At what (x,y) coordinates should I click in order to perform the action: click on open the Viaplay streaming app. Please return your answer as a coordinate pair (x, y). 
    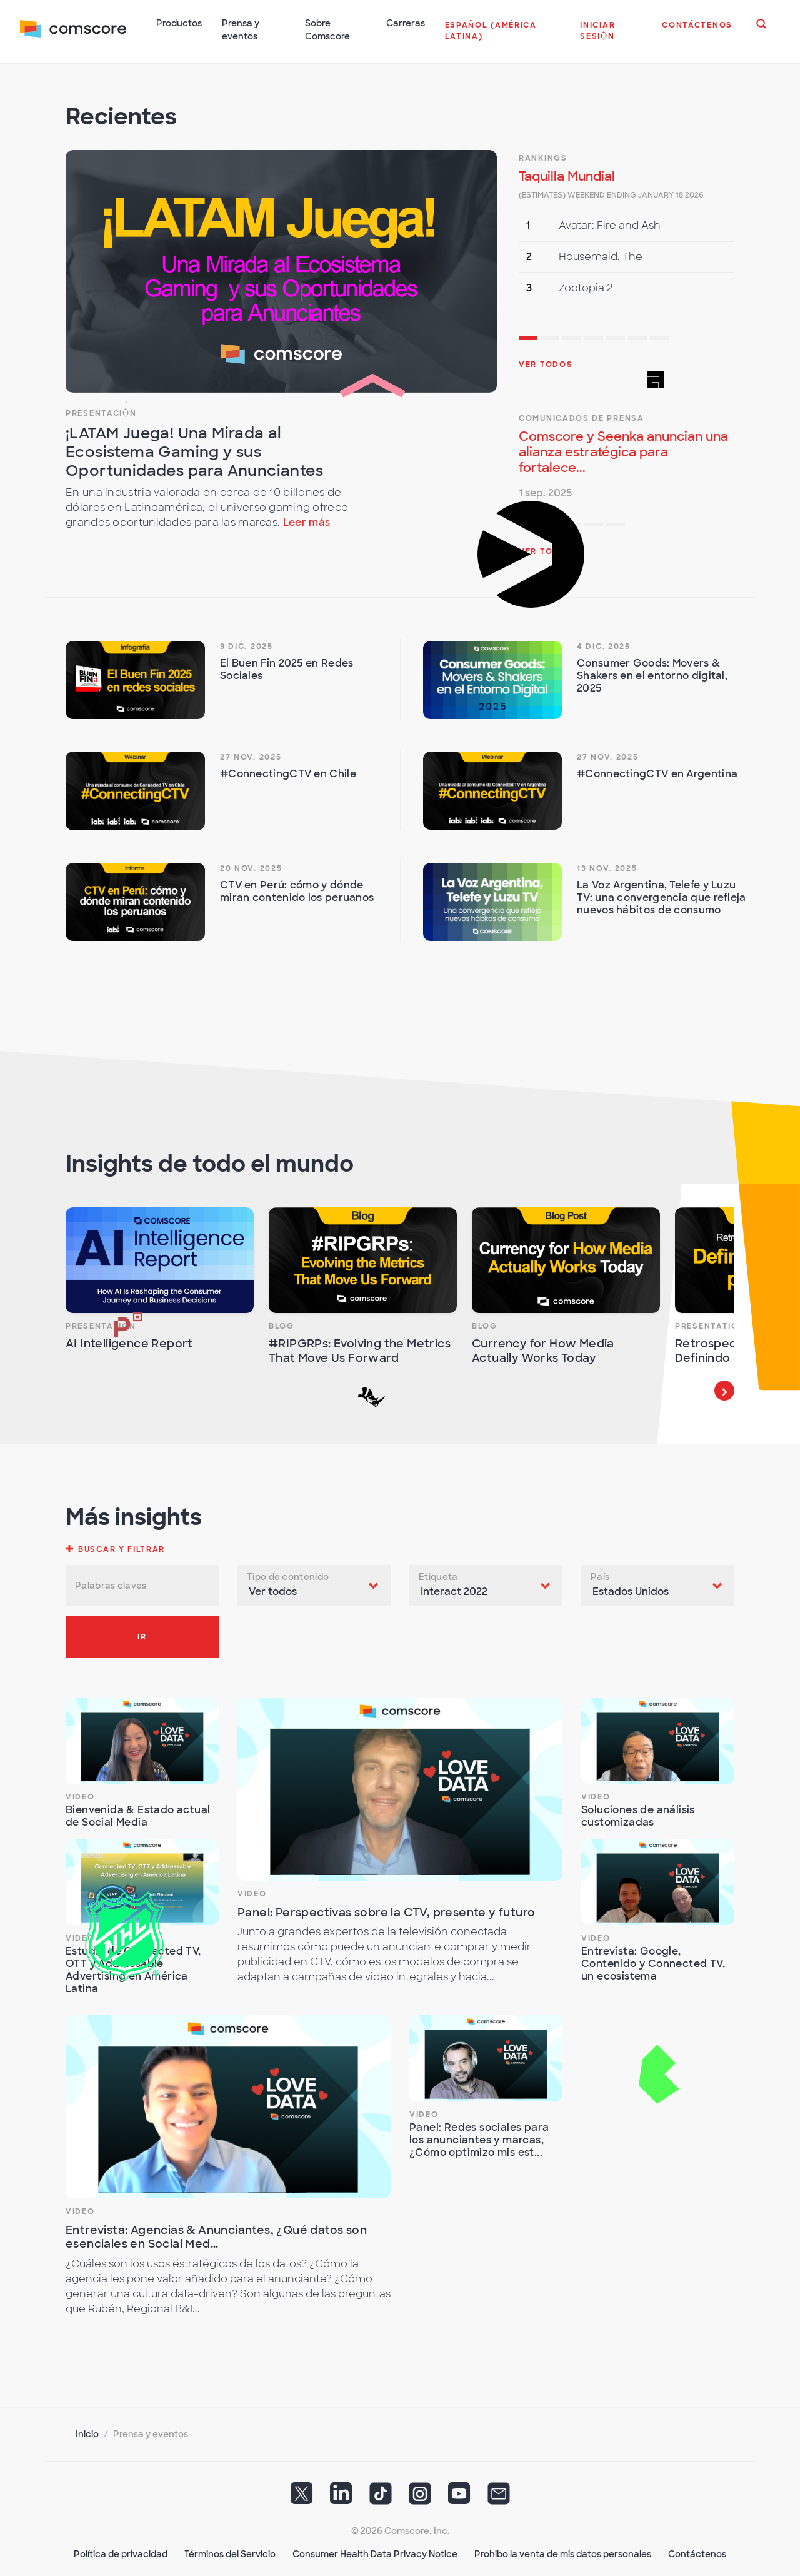
    Looking at the image, I should click on (531, 554).